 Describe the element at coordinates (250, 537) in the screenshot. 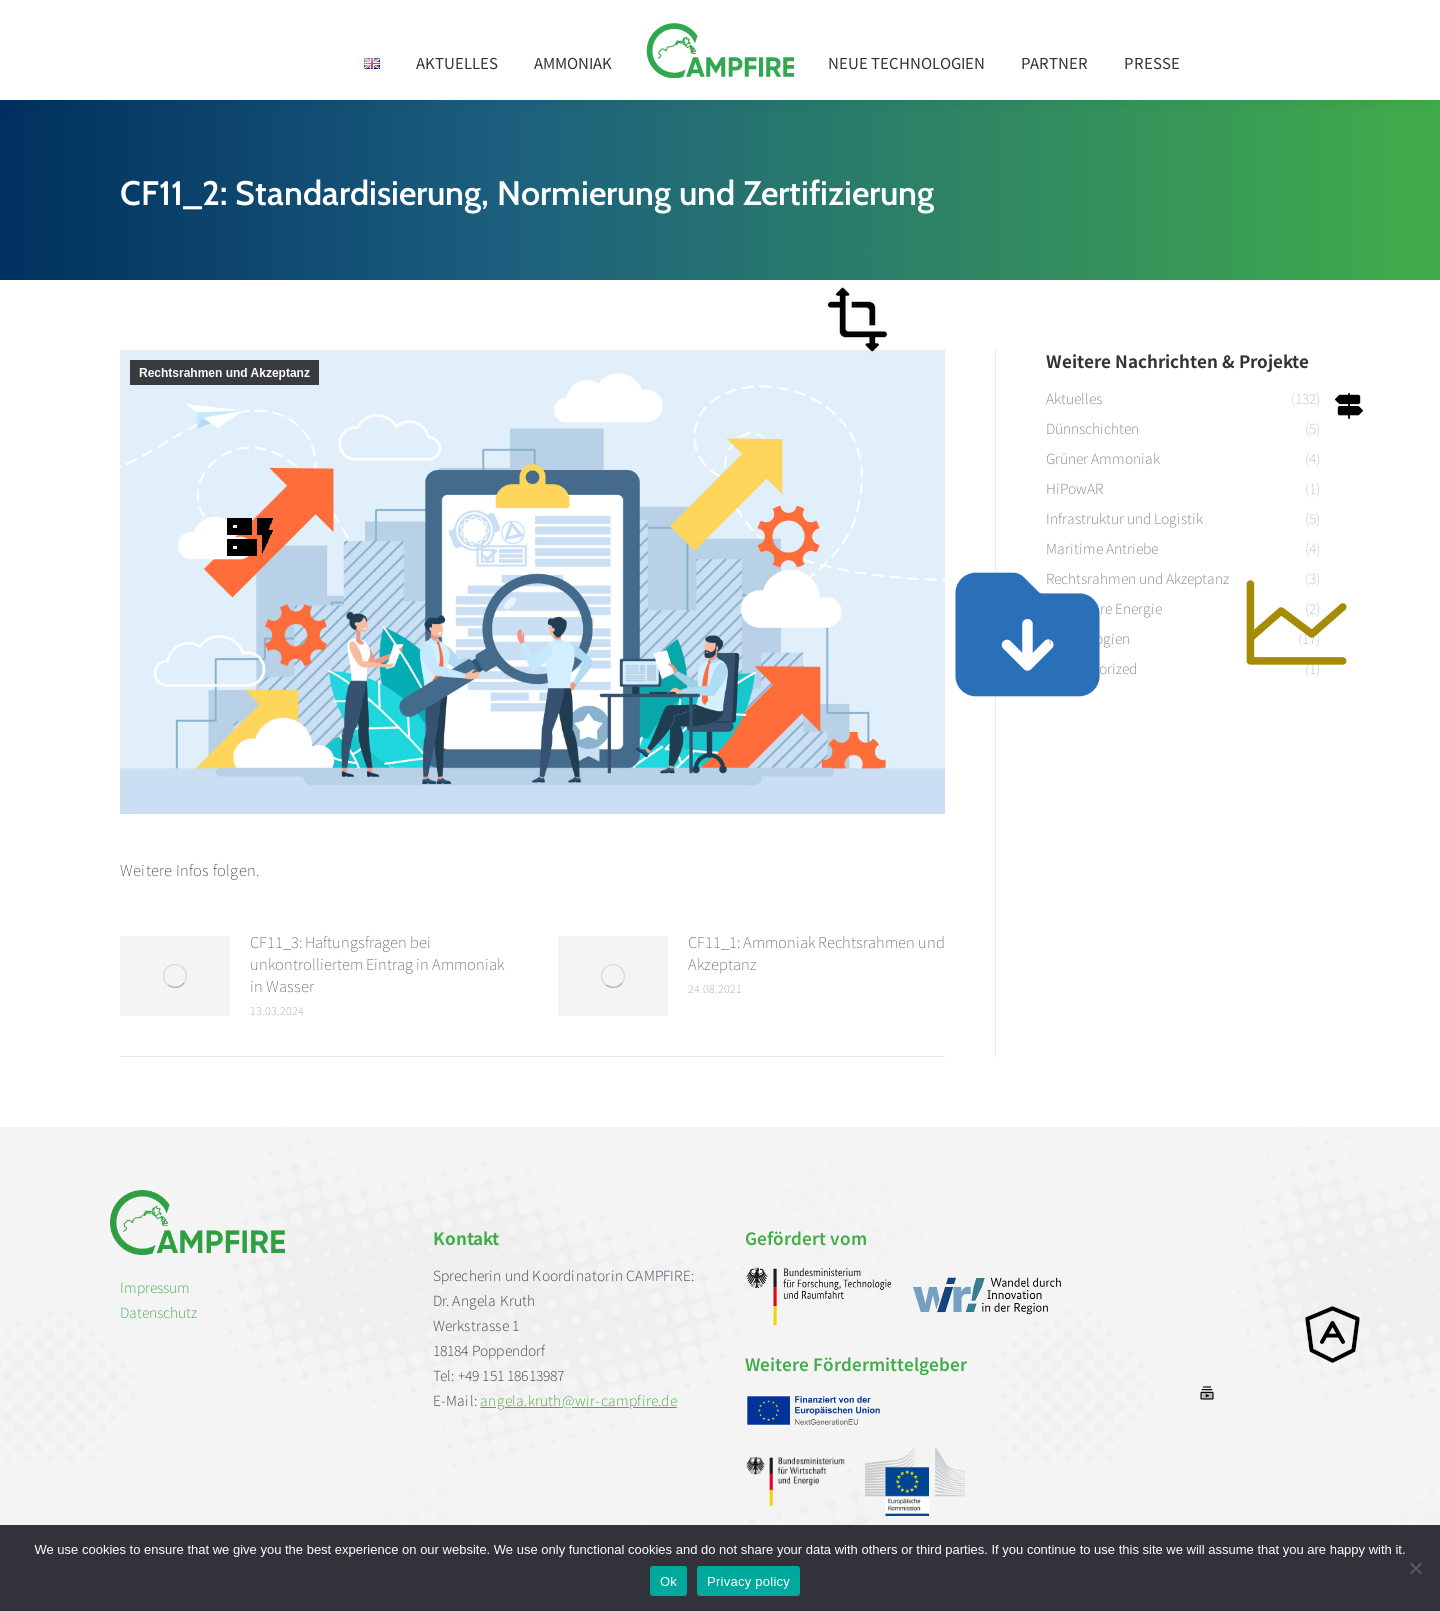

I see `access dynamic form builder` at that location.